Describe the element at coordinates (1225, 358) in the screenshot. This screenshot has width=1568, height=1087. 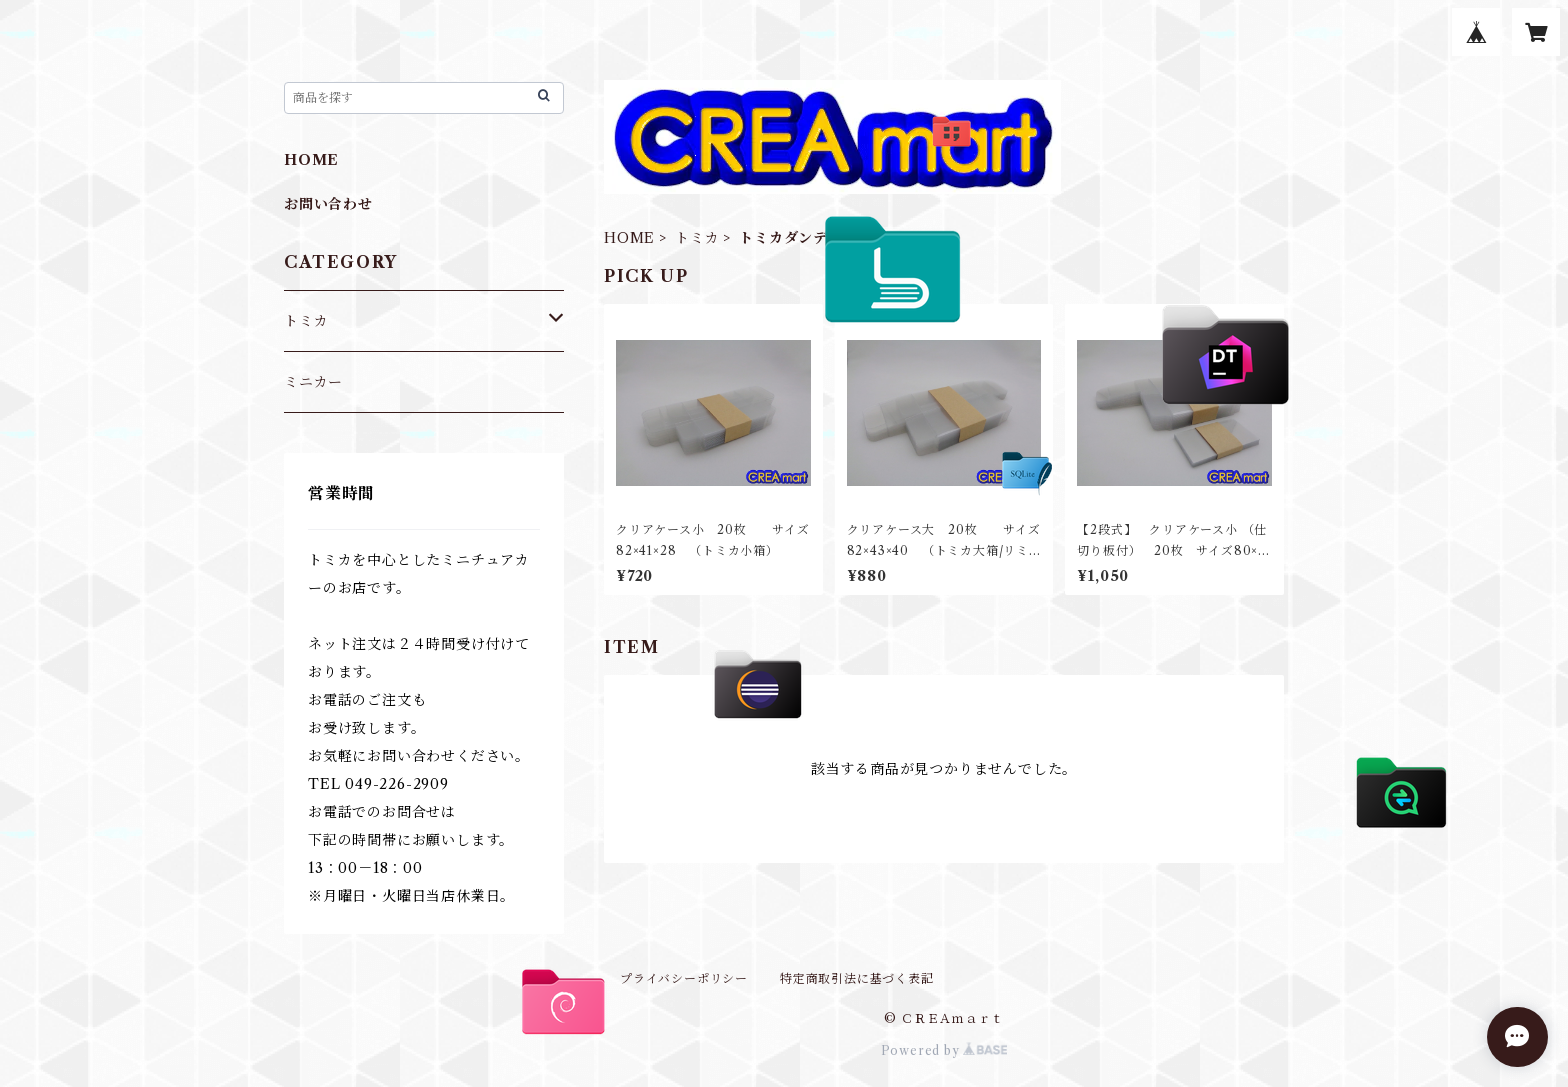
I see `open jetbrains dottrace project folder` at that location.